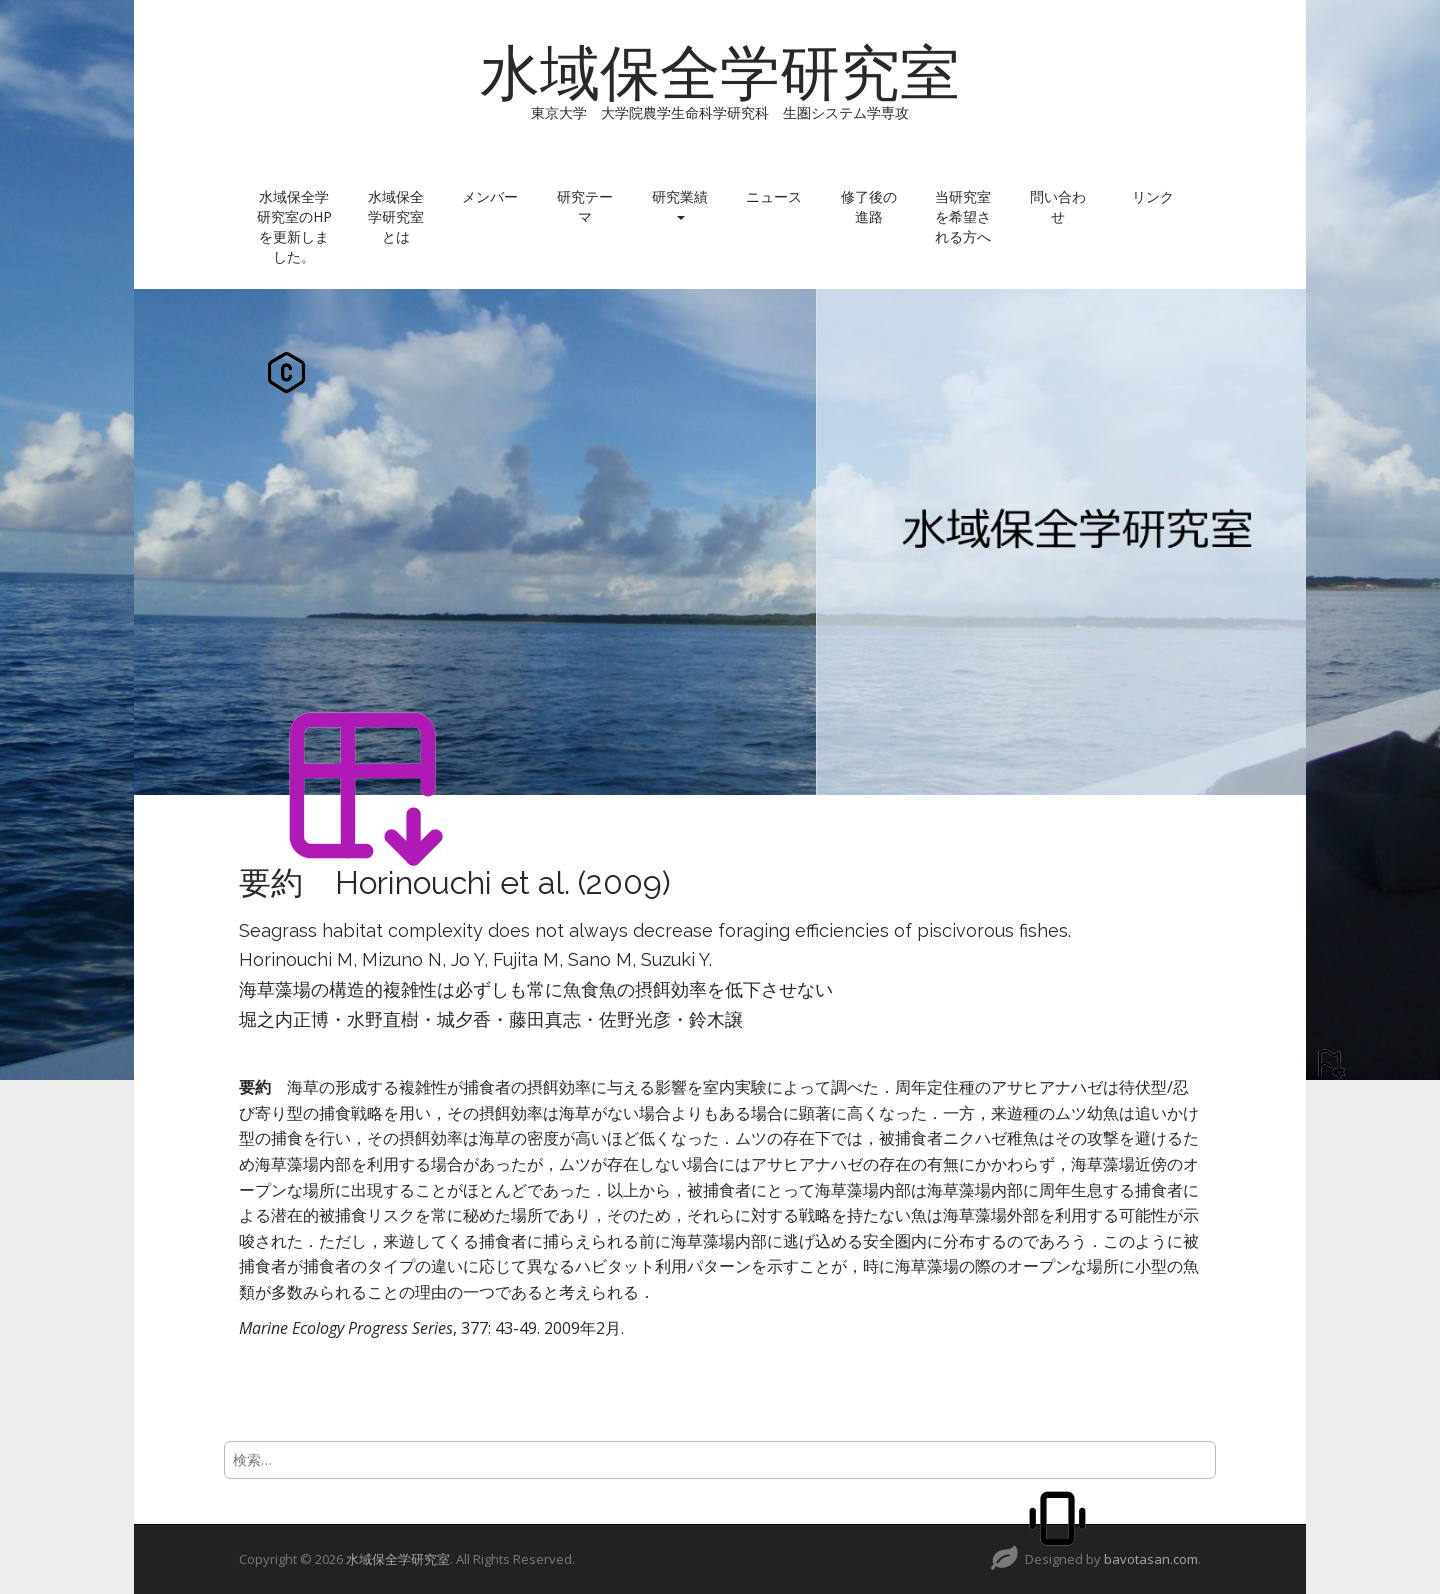 The image size is (1440, 1594). What do you see at coordinates (1329, 1062) in the screenshot?
I see `configure flag or milestone settings` at bounding box center [1329, 1062].